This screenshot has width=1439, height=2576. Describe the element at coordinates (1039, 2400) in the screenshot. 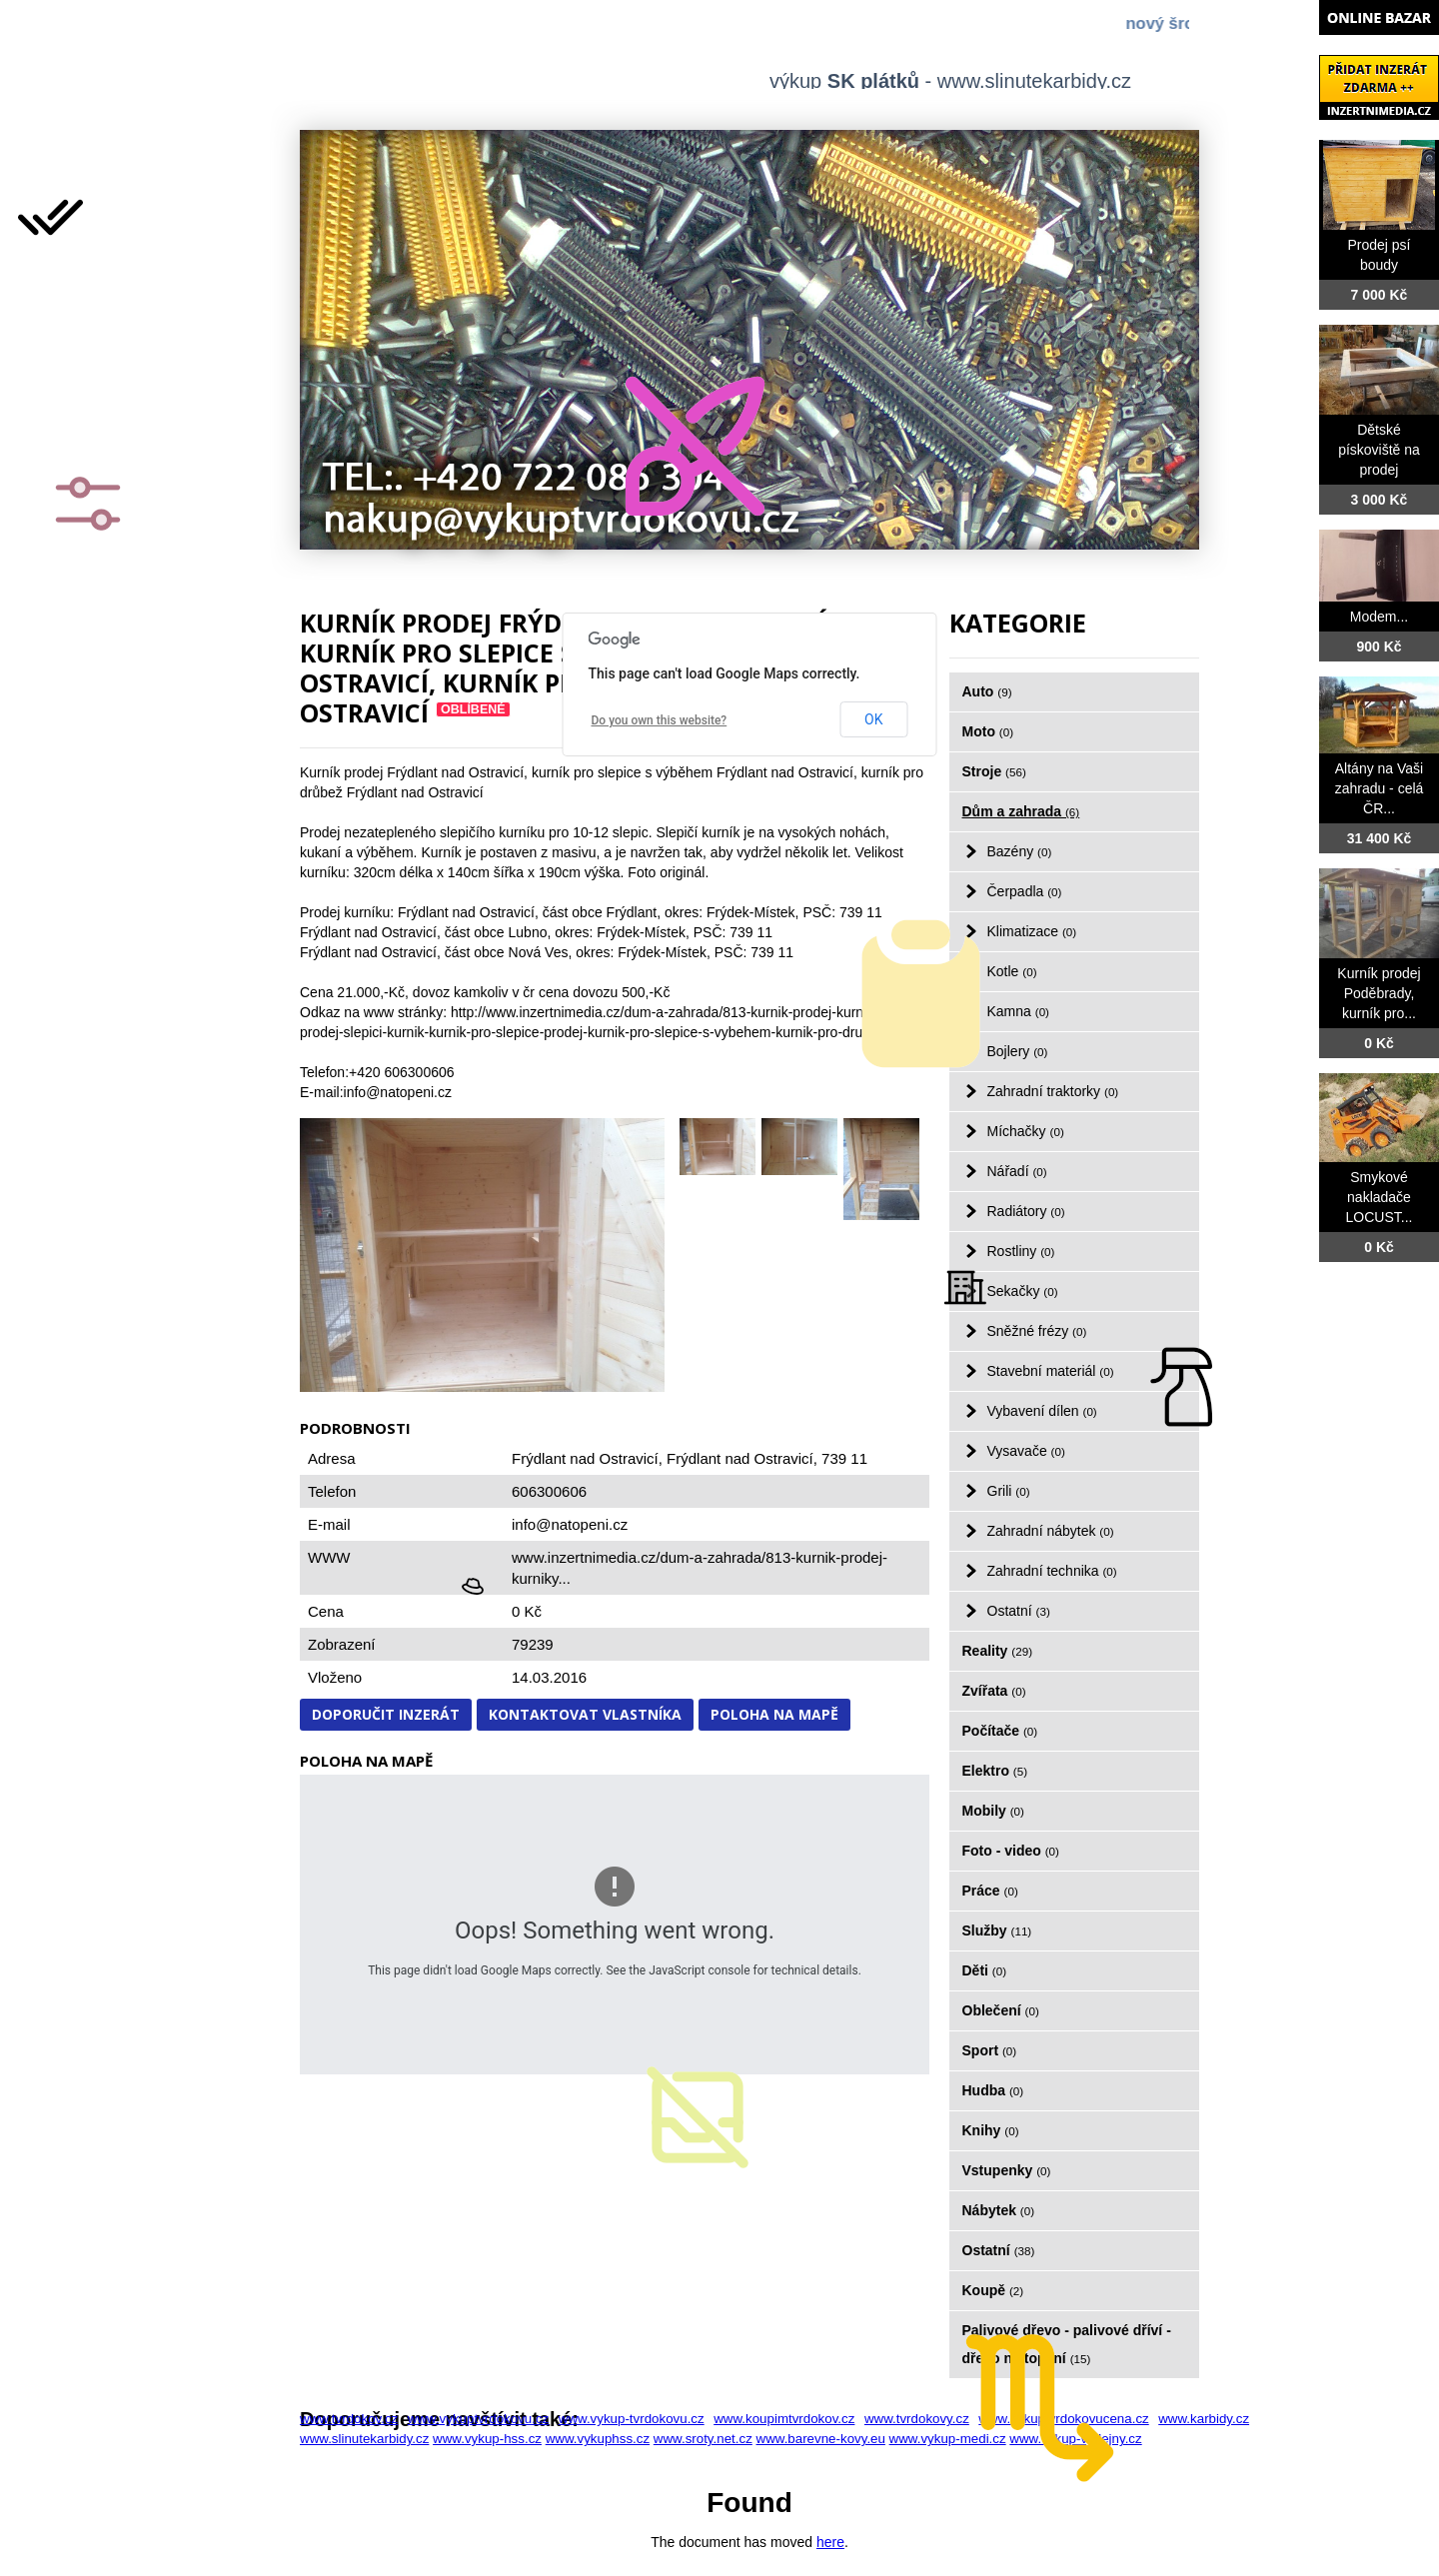

I see `indicates scorpio zodiac sign` at that location.